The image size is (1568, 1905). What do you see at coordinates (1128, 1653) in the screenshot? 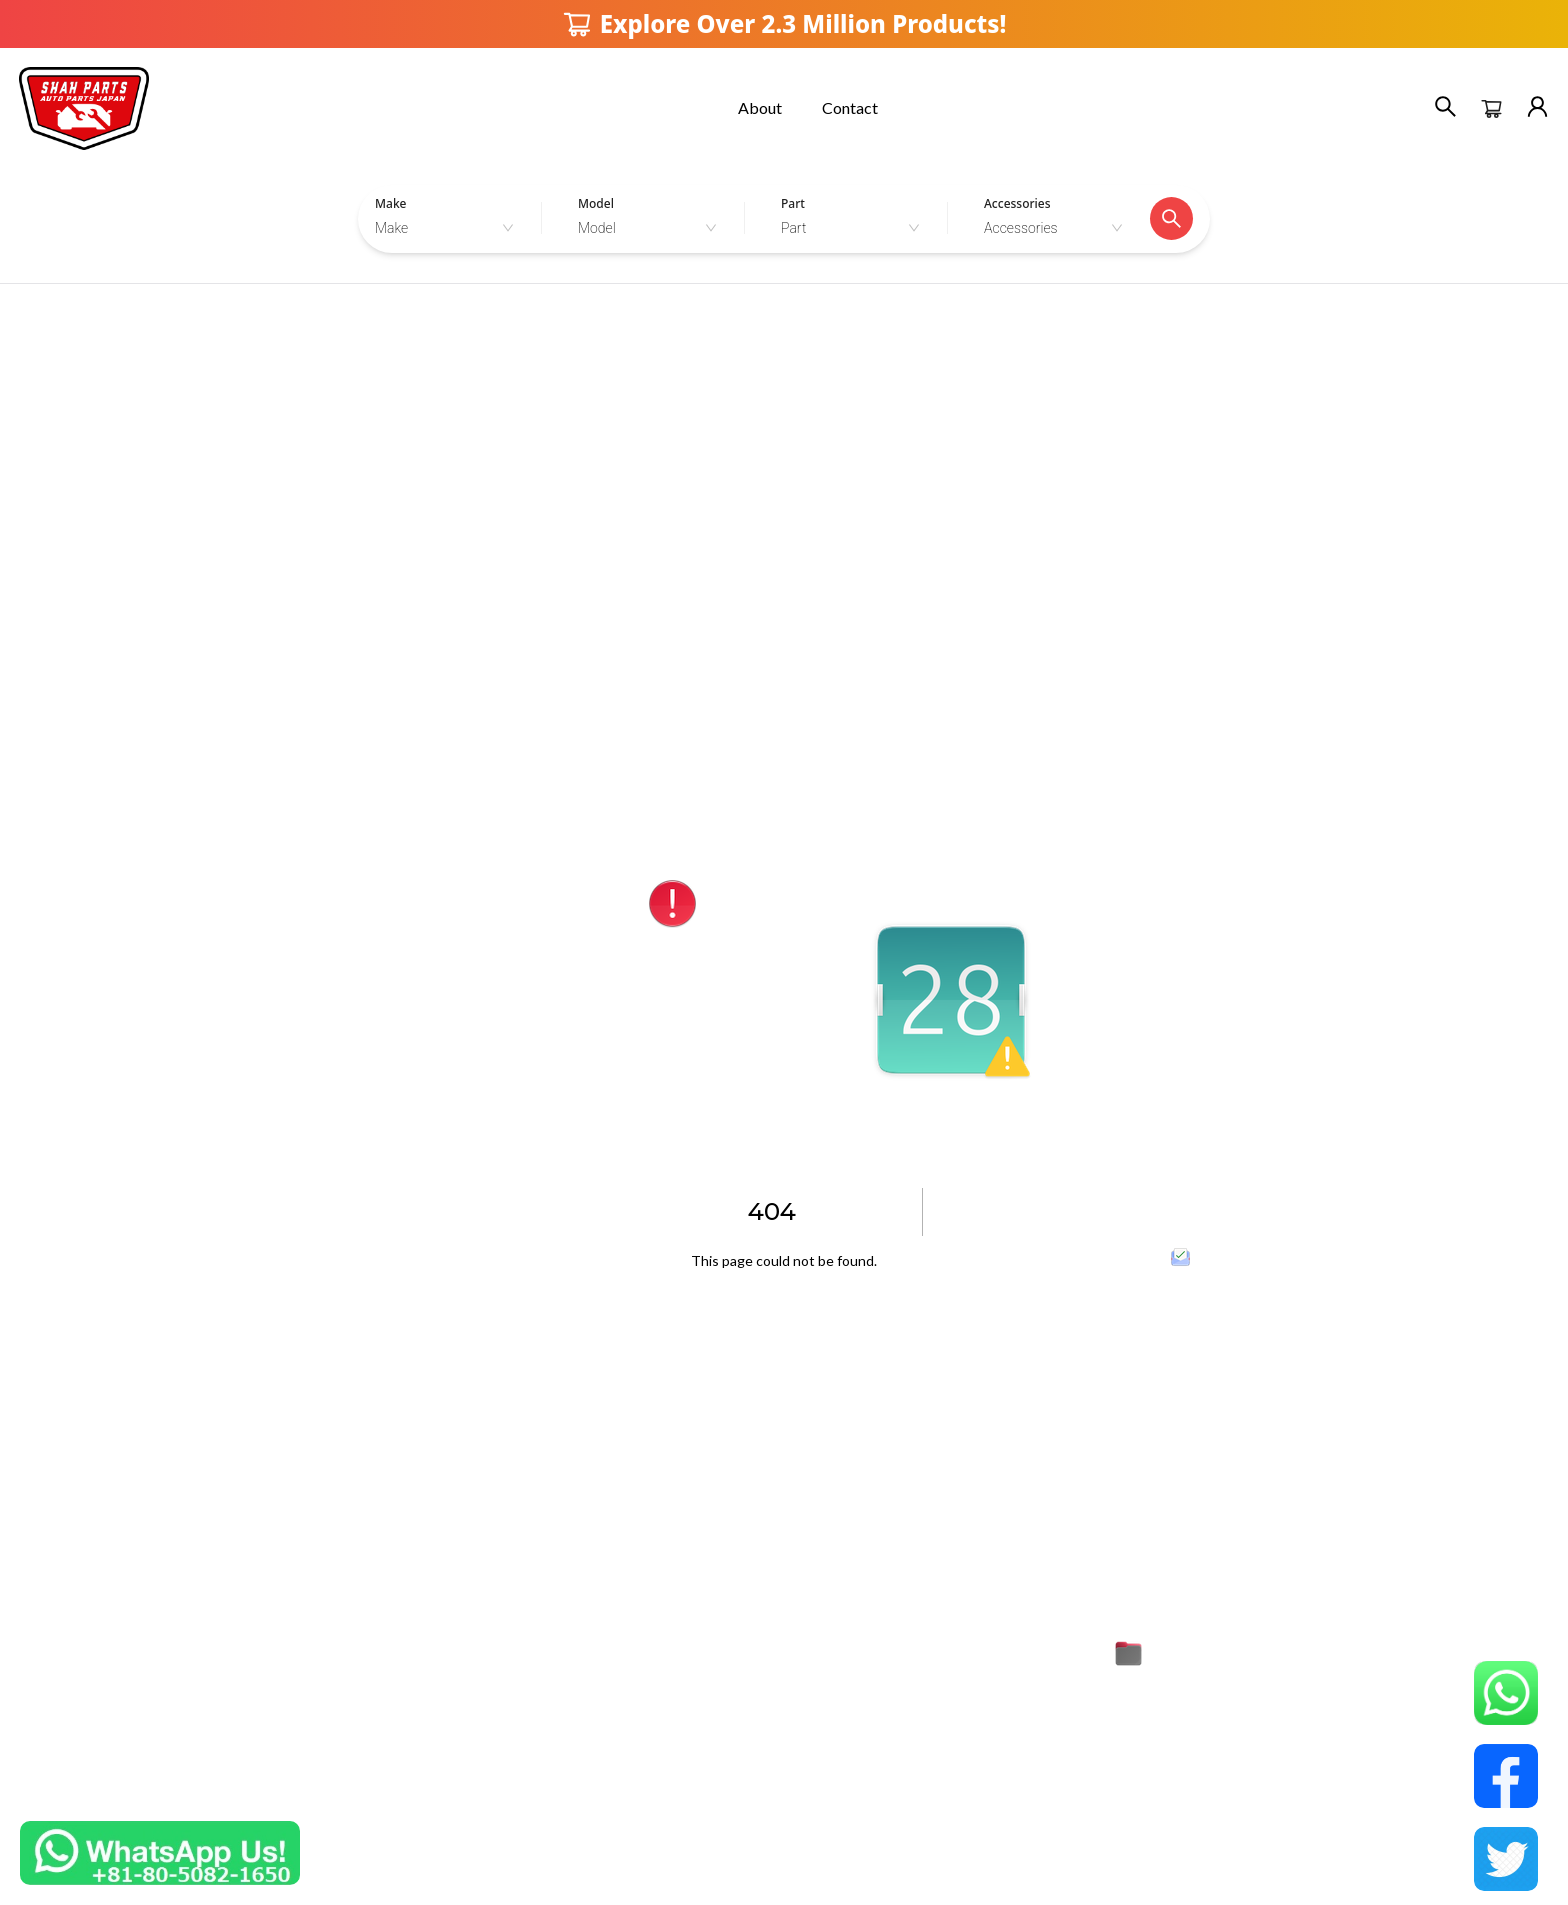
I see `open folder to view contents` at bounding box center [1128, 1653].